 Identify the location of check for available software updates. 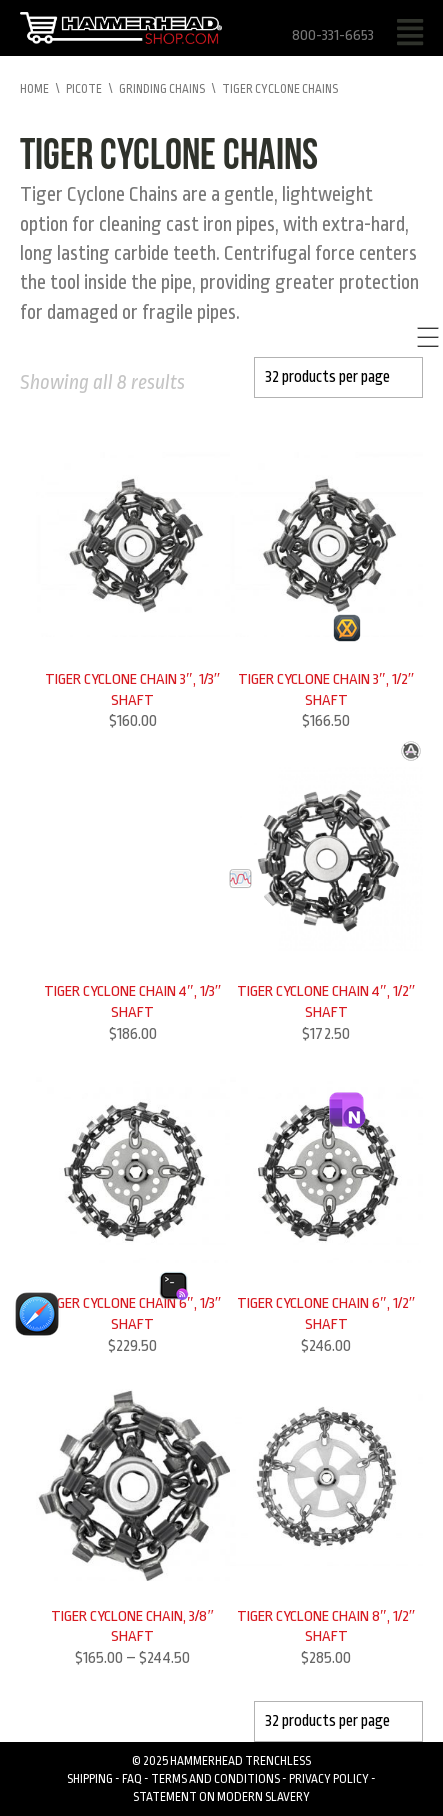
(411, 751).